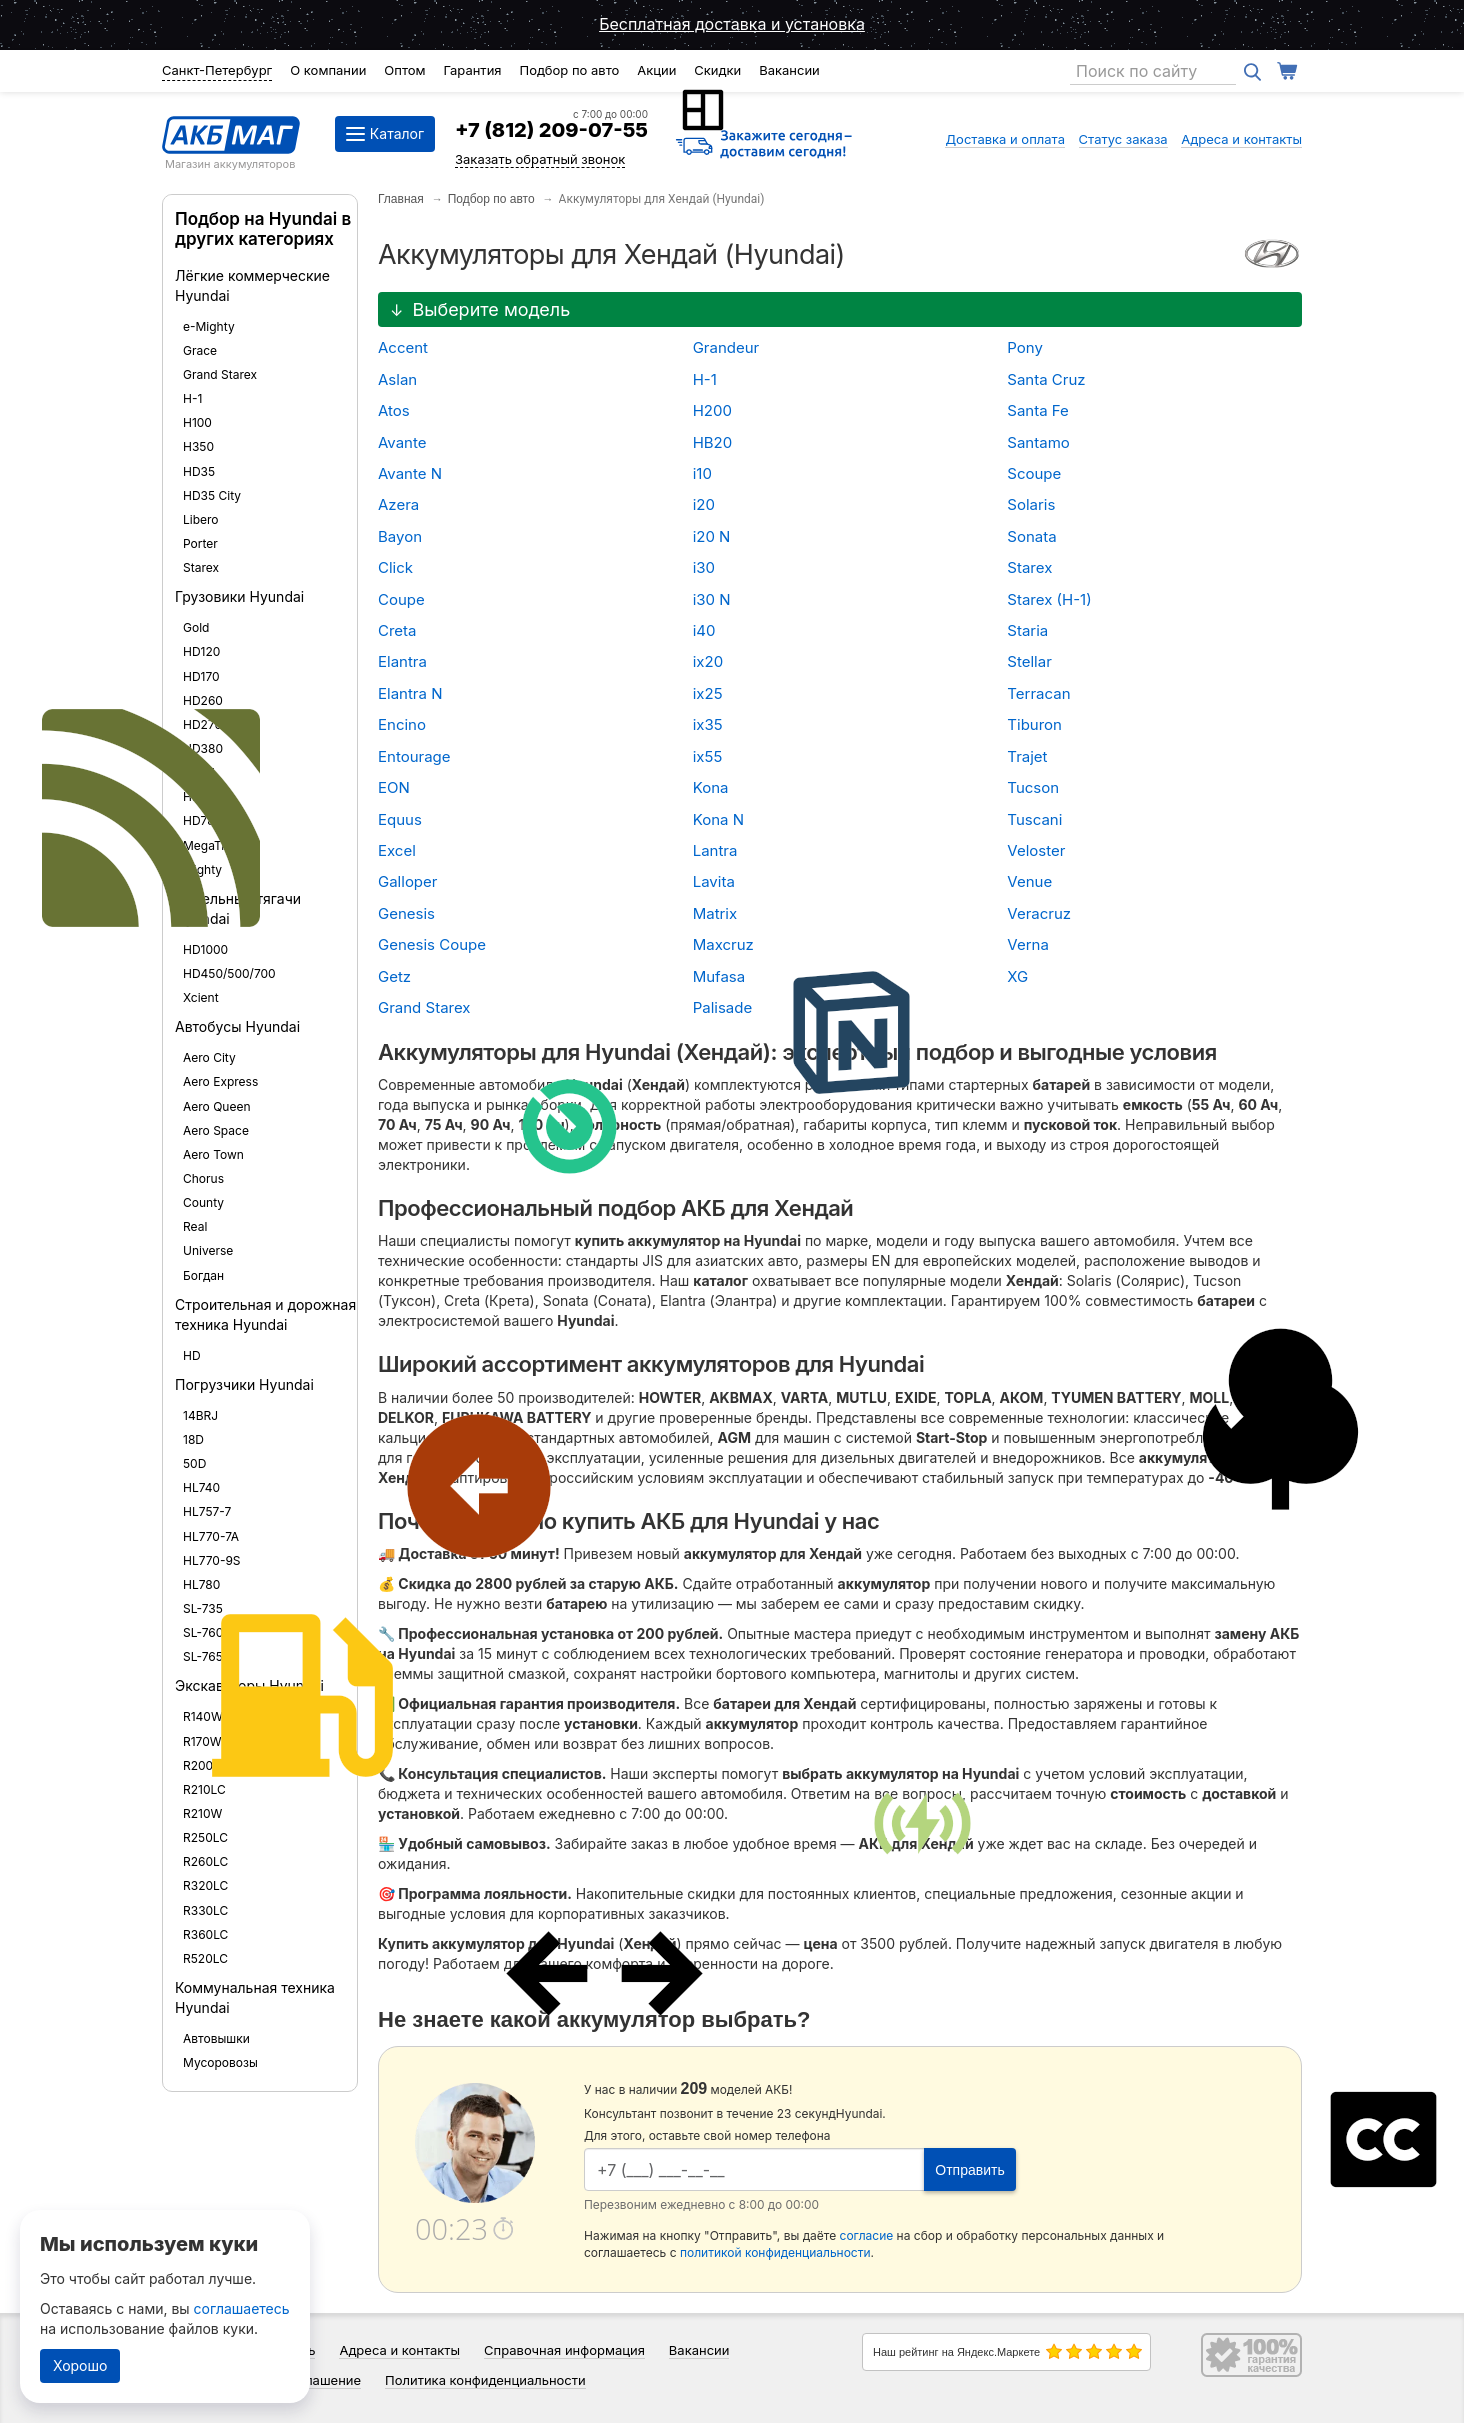  What do you see at coordinates (703, 110) in the screenshot?
I see `switch to grid layout view` at bounding box center [703, 110].